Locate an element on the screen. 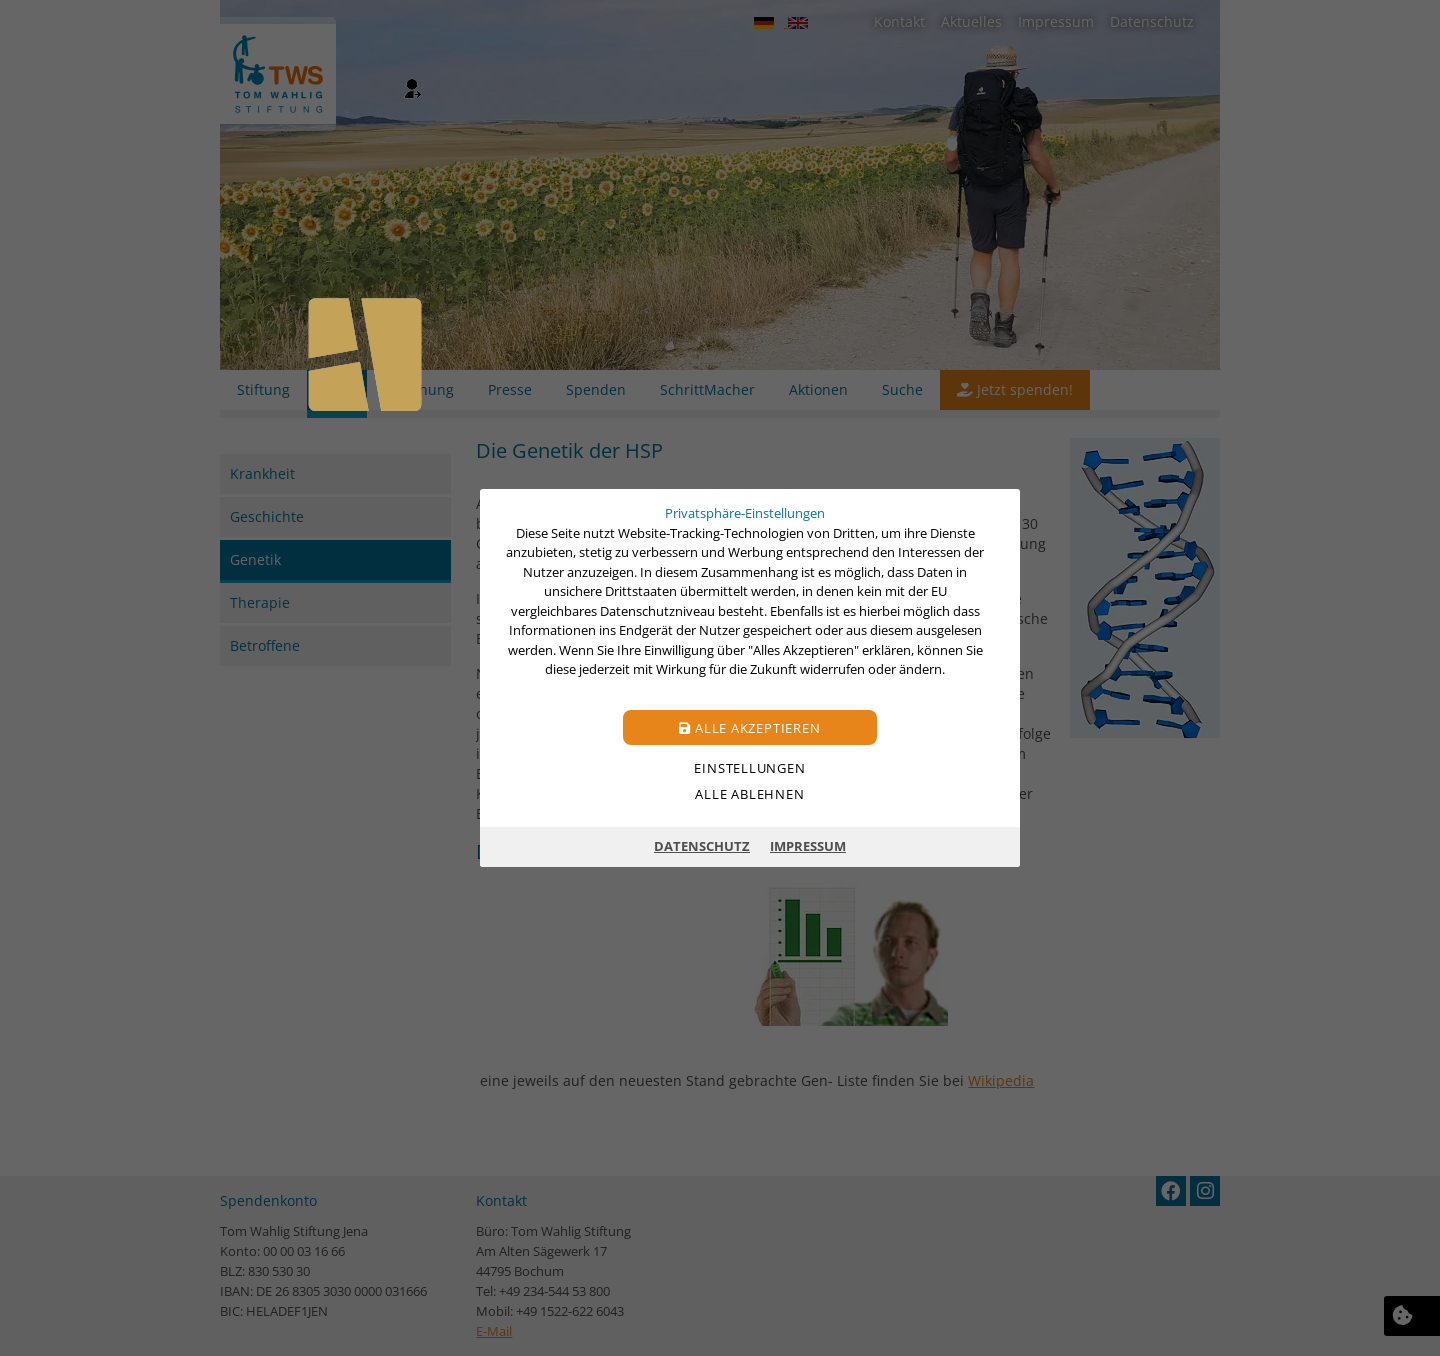 Image resolution: width=1440 pixels, height=1356 pixels. create a photo collage is located at coordinates (365, 354).